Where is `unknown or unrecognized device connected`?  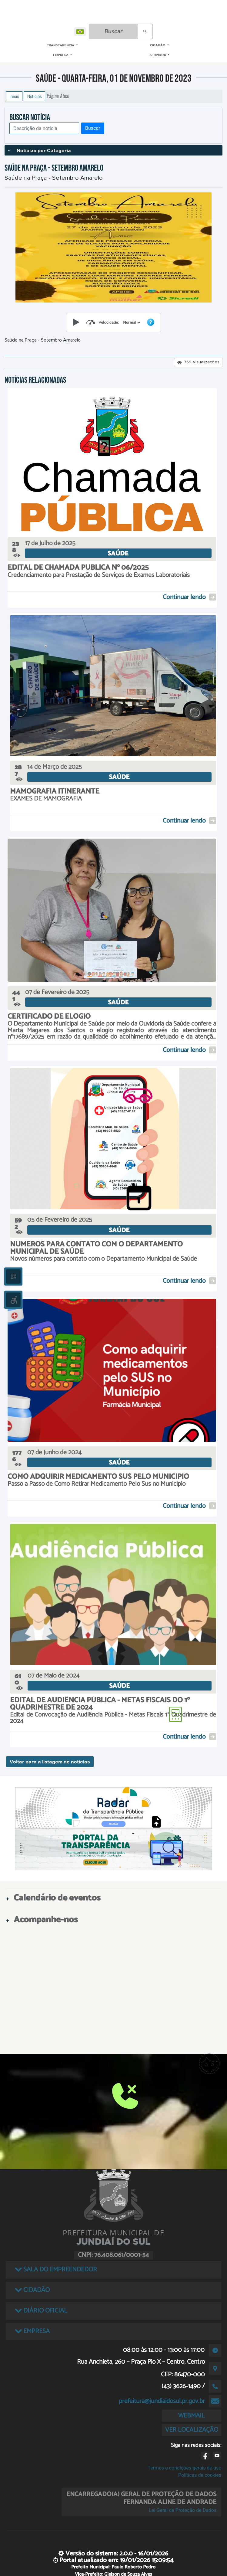 unknown or unrecognized device connected is located at coordinates (104, 446).